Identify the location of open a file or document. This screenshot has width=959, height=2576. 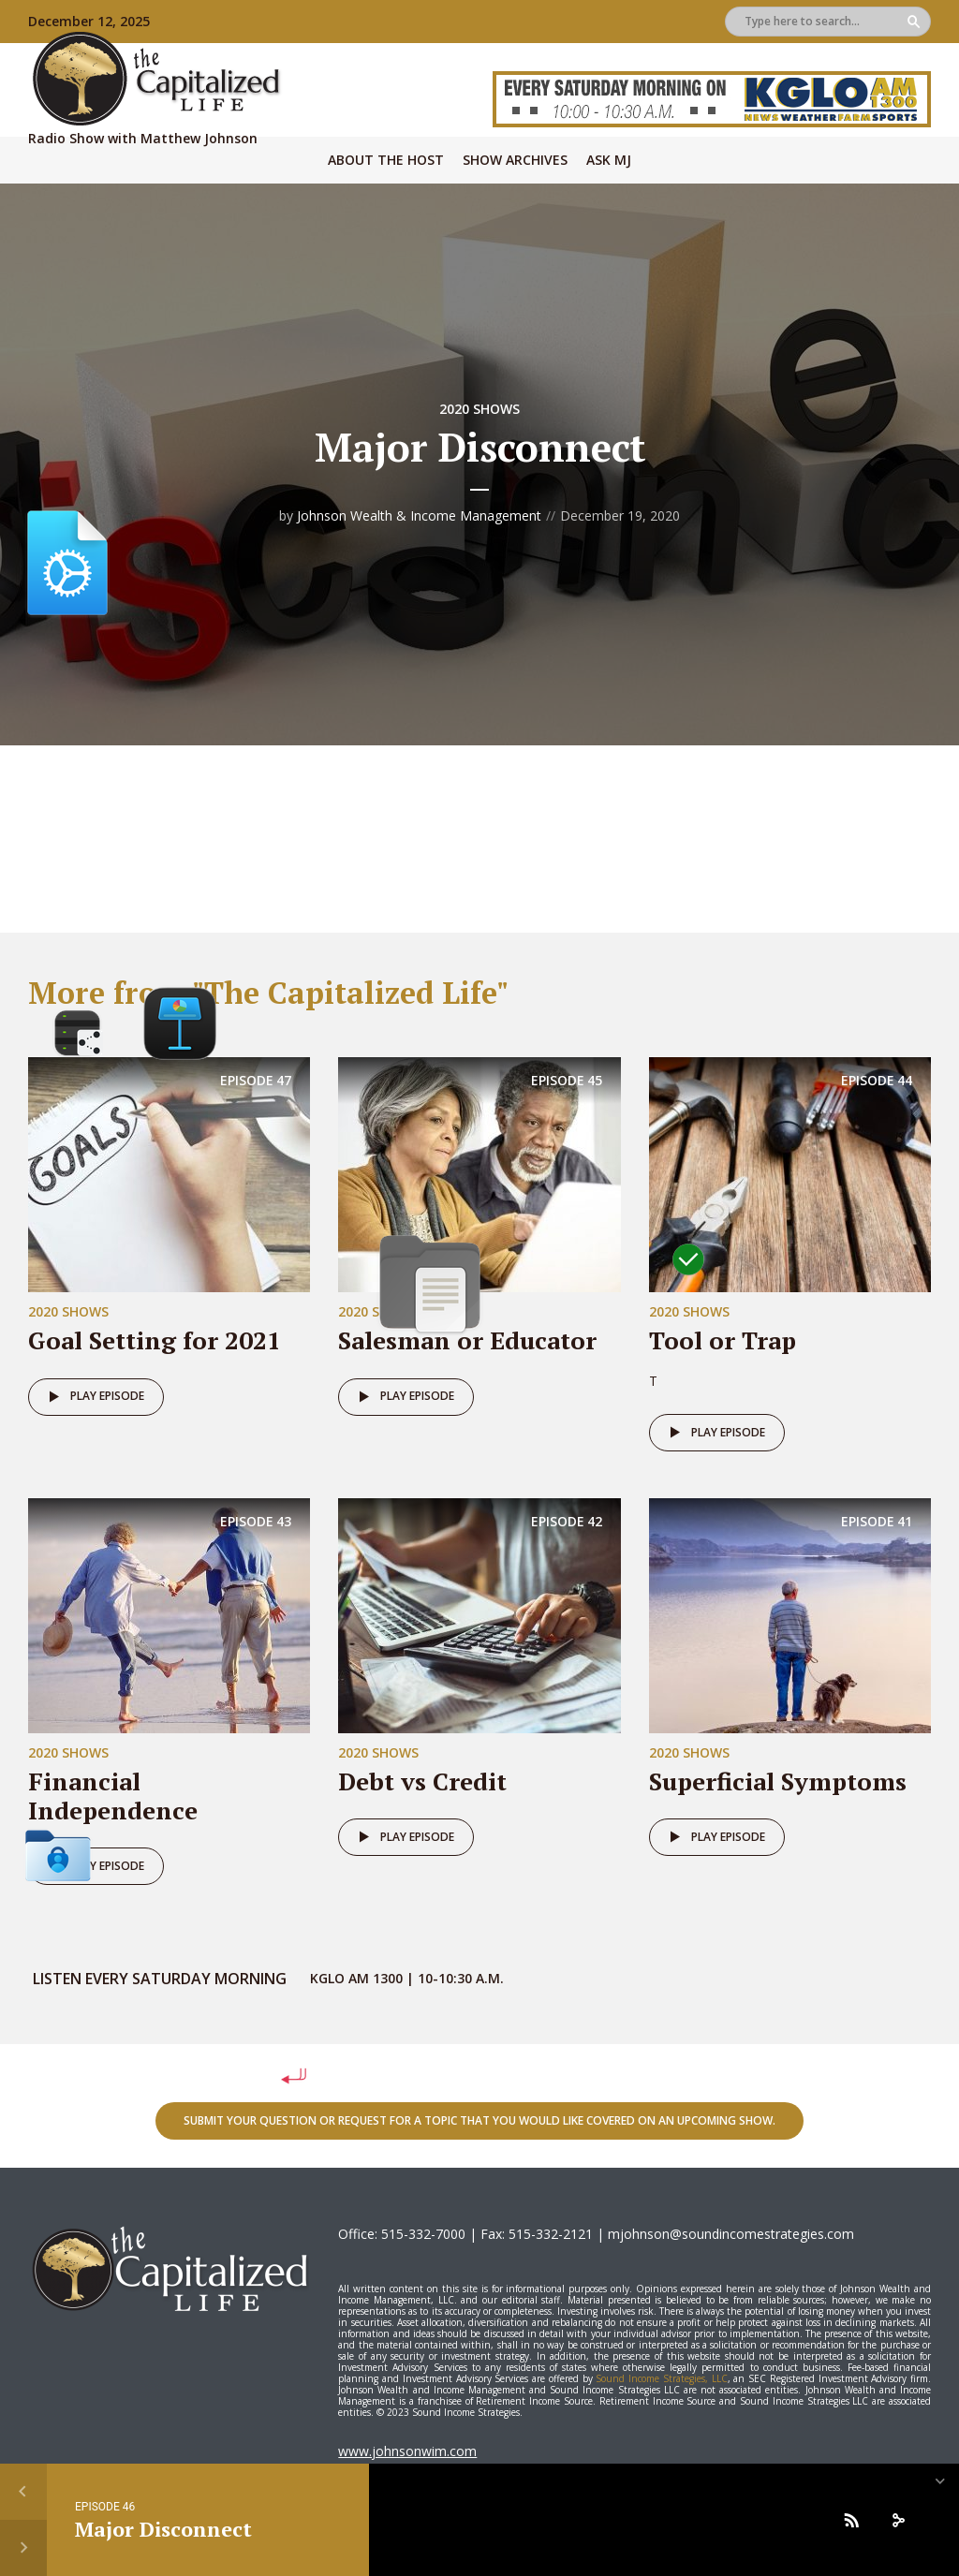
(430, 1282).